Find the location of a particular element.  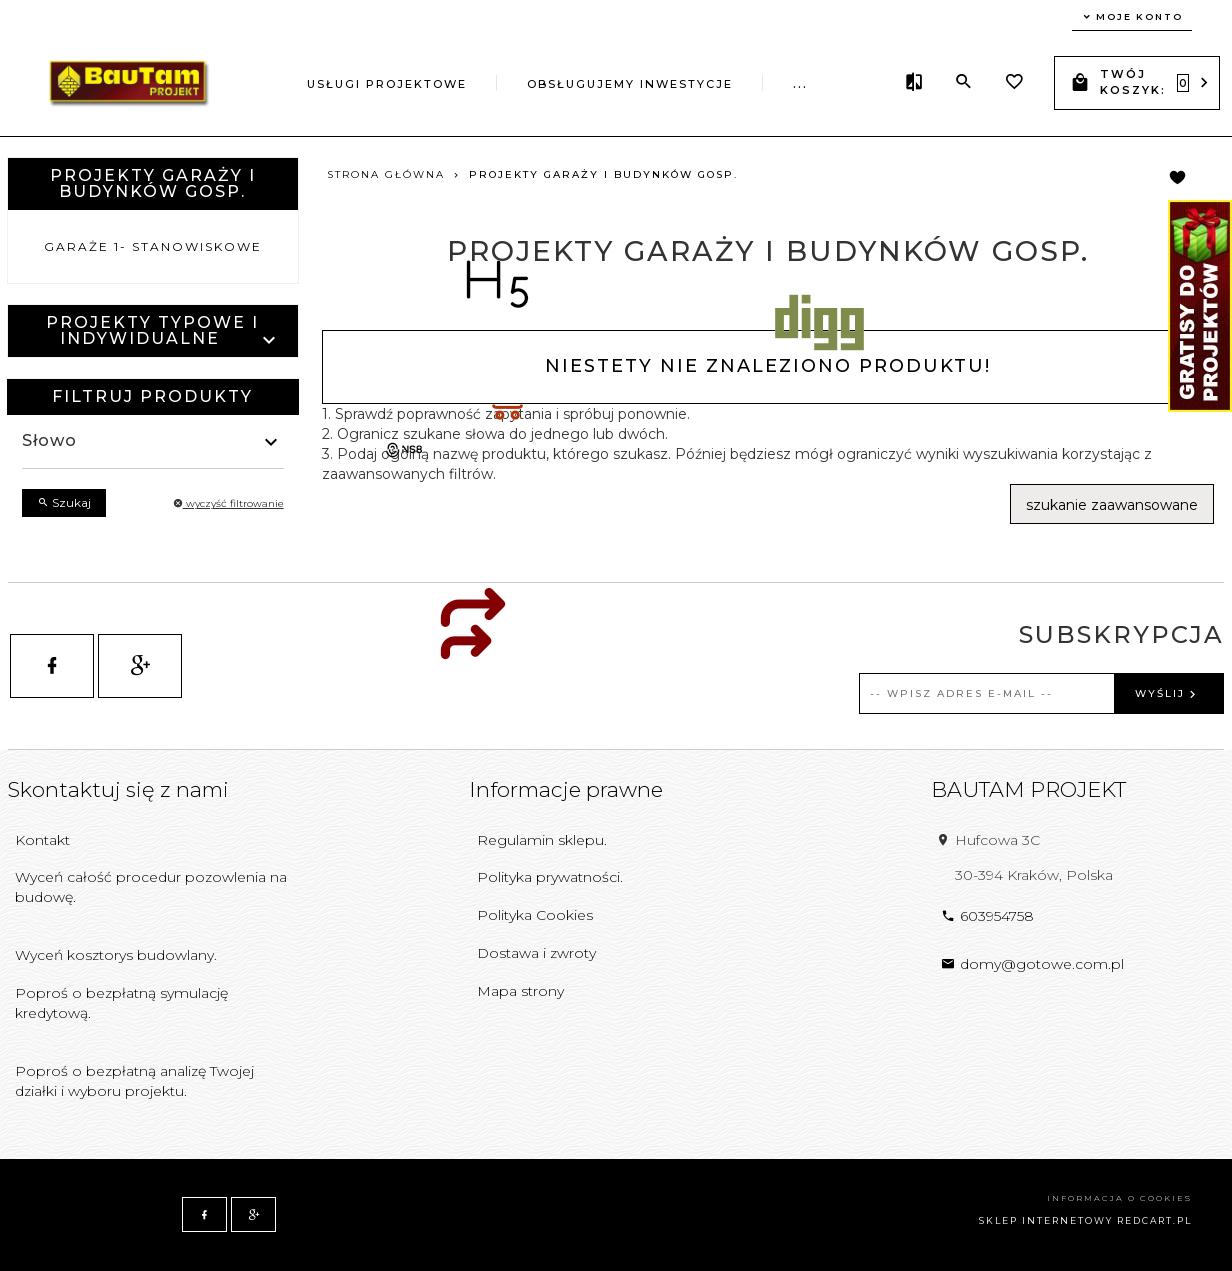

visit digg social news website is located at coordinates (819, 322).